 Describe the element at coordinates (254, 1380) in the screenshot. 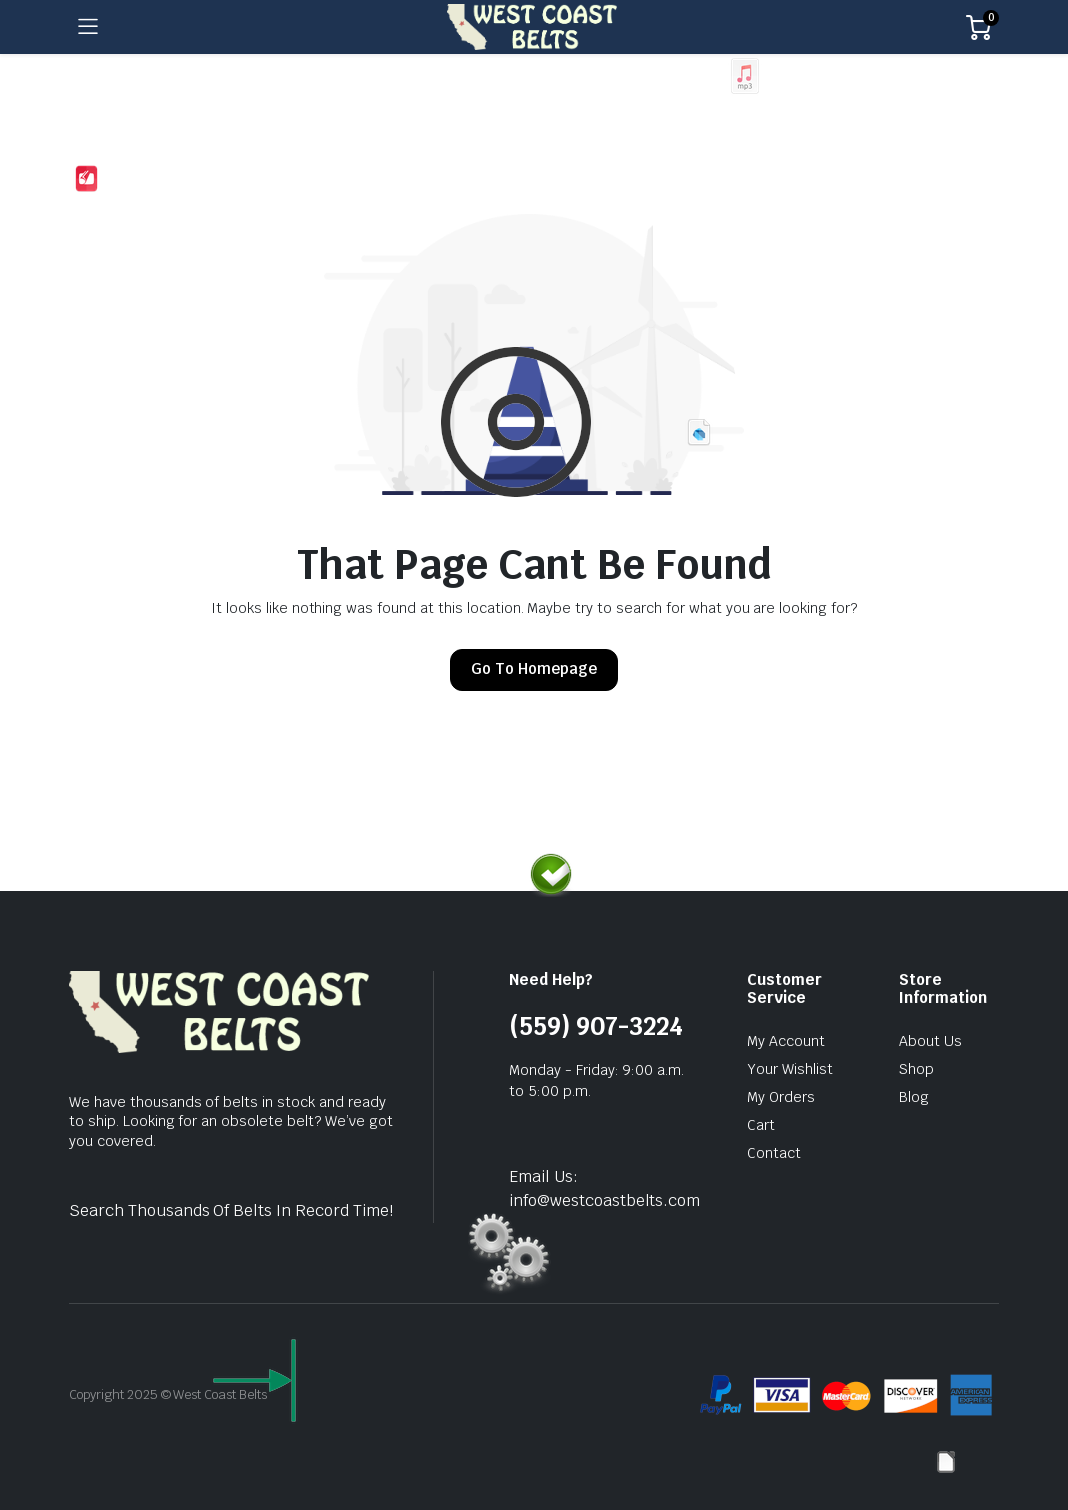

I see `go to the last item or page` at that location.